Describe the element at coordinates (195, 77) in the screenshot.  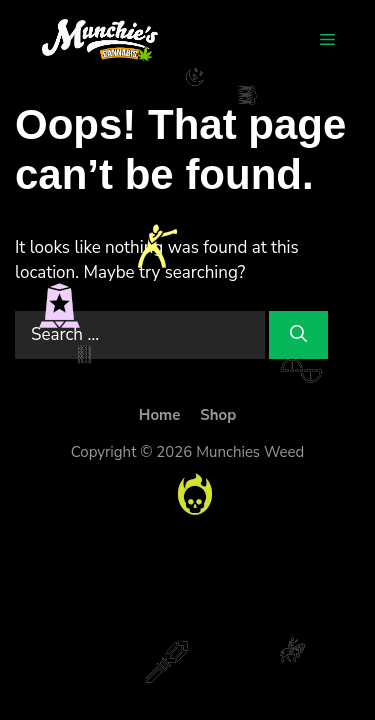
I see `enable sleep or night mode` at that location.